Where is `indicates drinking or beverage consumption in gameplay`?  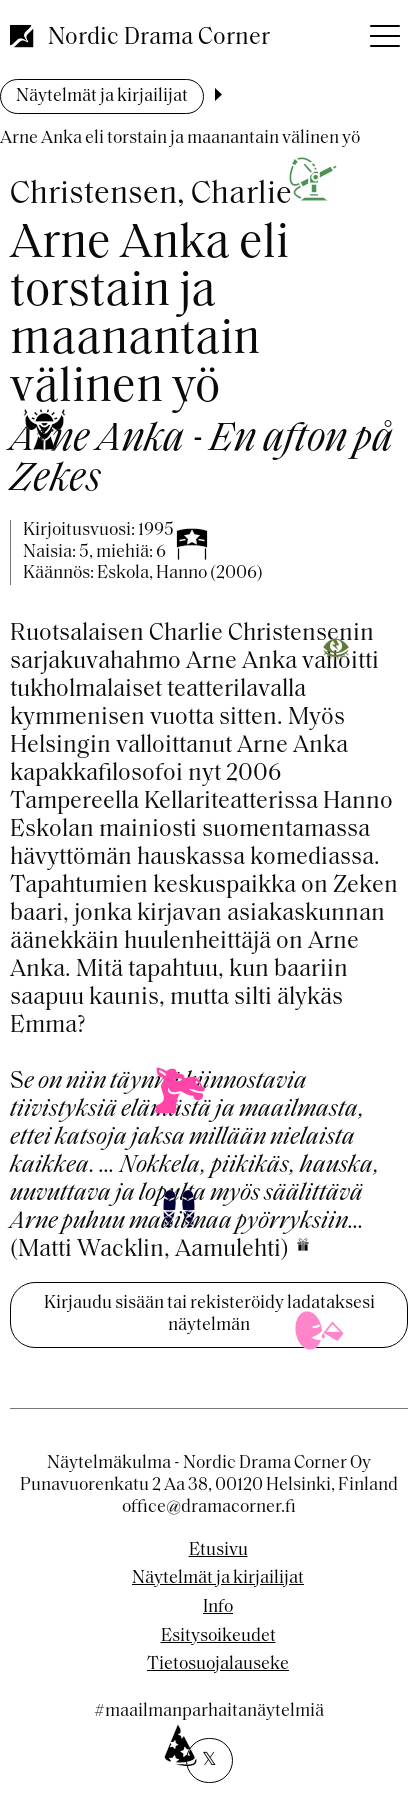 indicates drinking or beverage consumption in gameplay is located at coordinates (319, 1330).